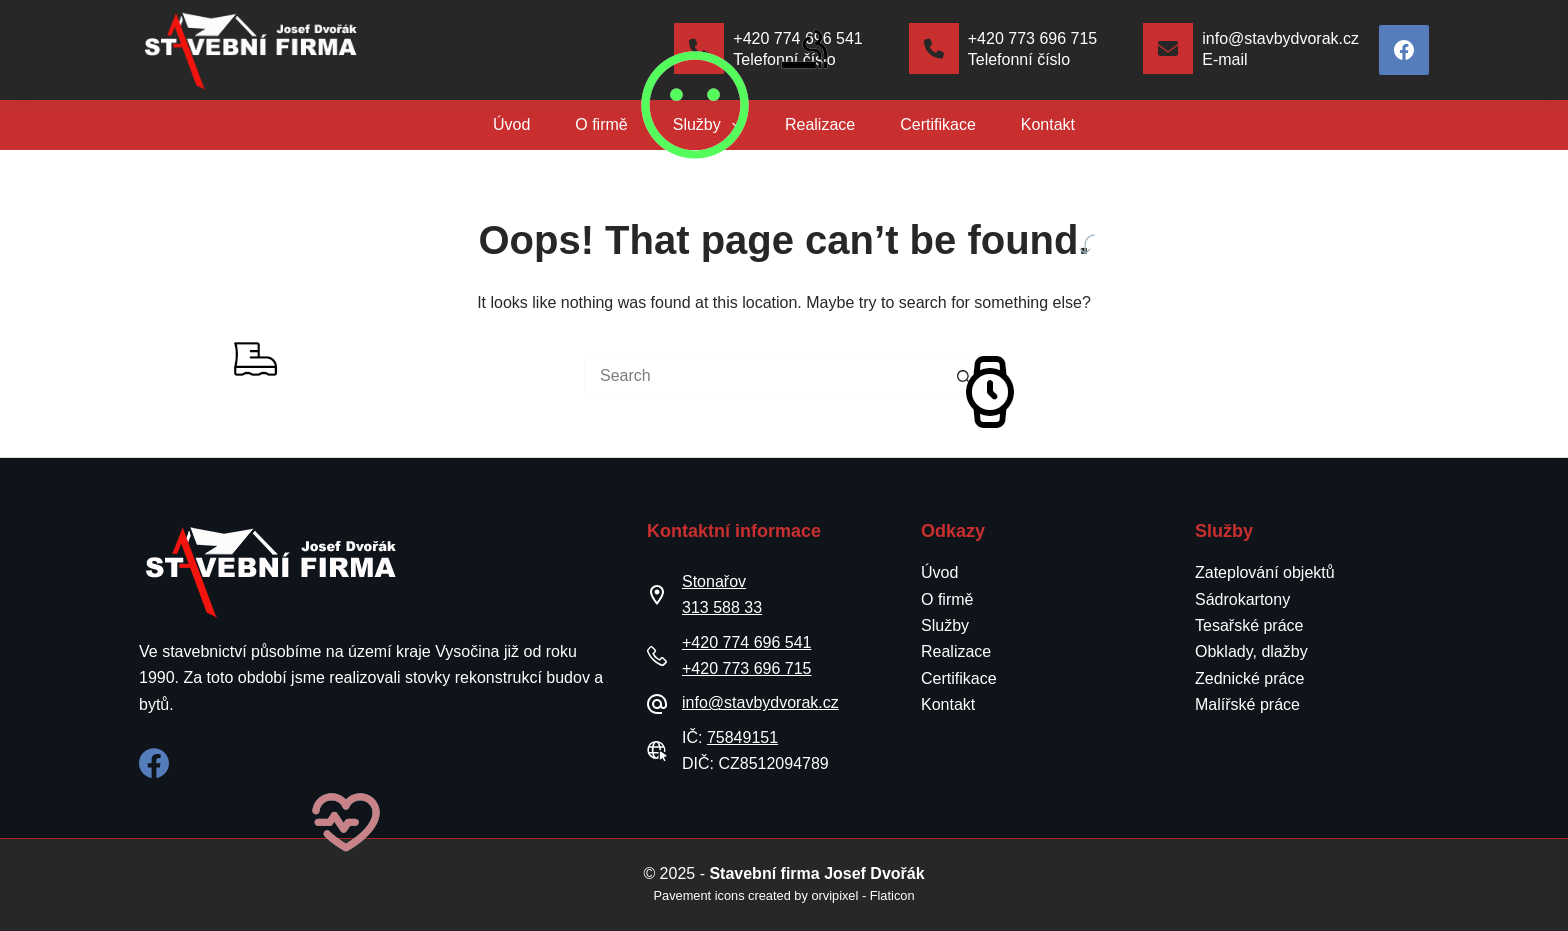 This screenshot has height=931, width=1568. What do you see at coordinates (254, 359) in the screenshot?
I see `select footwear or boot category` at bounding box center [254, 359].